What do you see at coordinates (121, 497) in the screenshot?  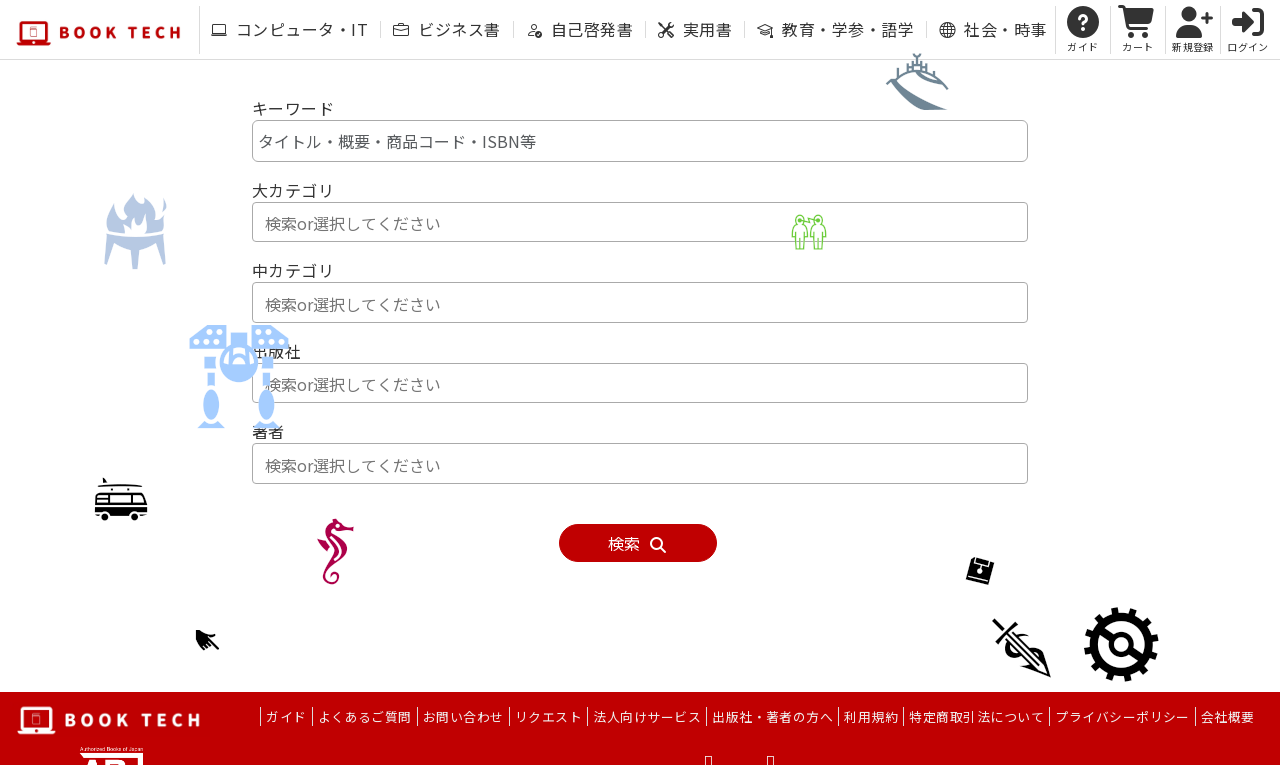 I see `browse surf or beach-related activities` at bounding box center [121, 497].